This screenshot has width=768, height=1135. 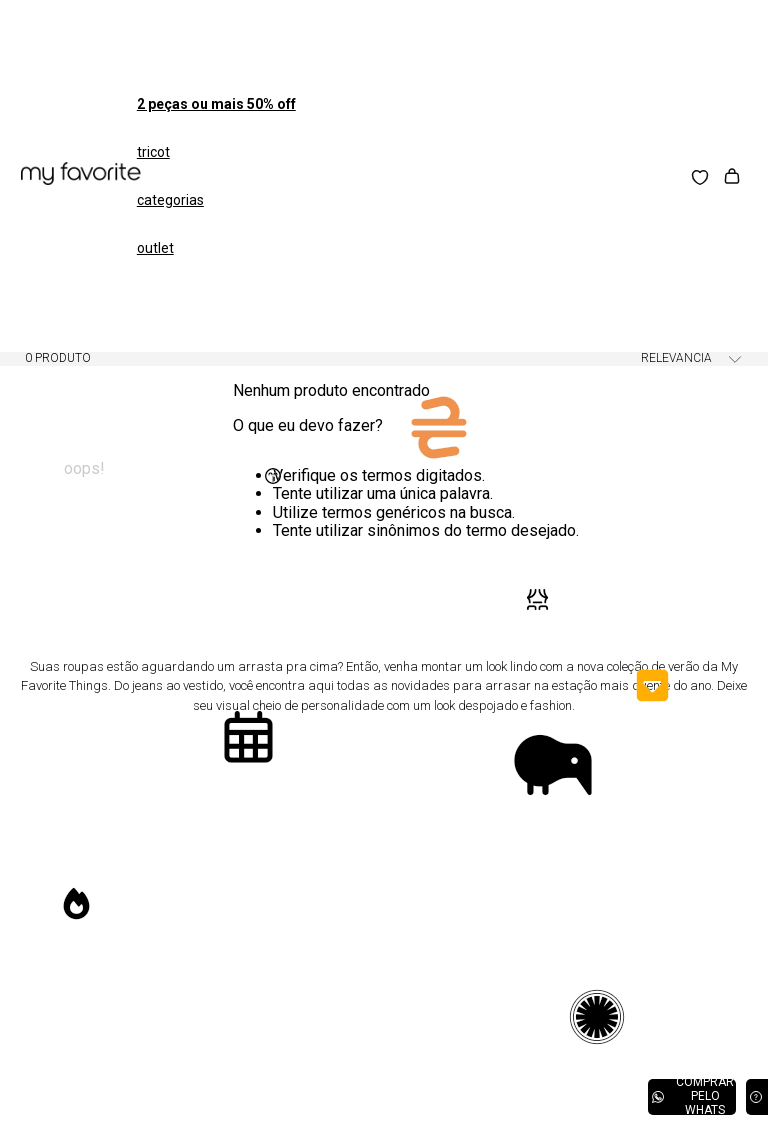 What do you see at coordinates (553, 765) in the screenshot?
I see `kiwi bird icon representing New Zealand-related content` at bounding box center [553, 765].